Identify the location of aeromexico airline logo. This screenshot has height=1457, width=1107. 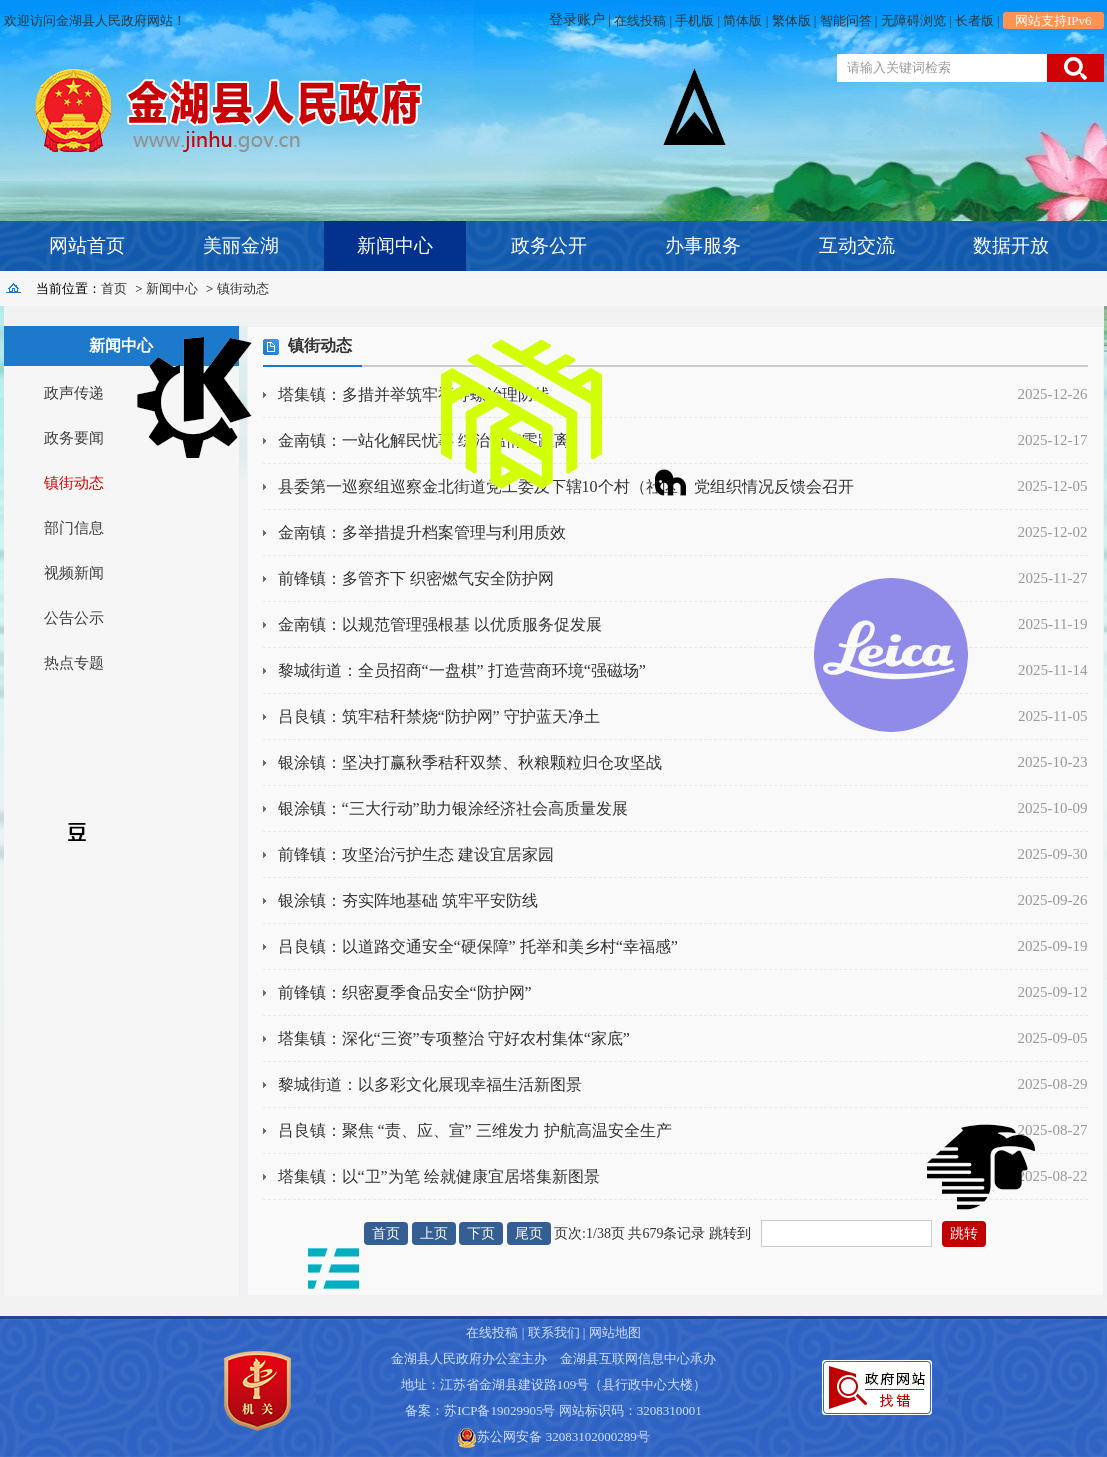
(981, 1167).